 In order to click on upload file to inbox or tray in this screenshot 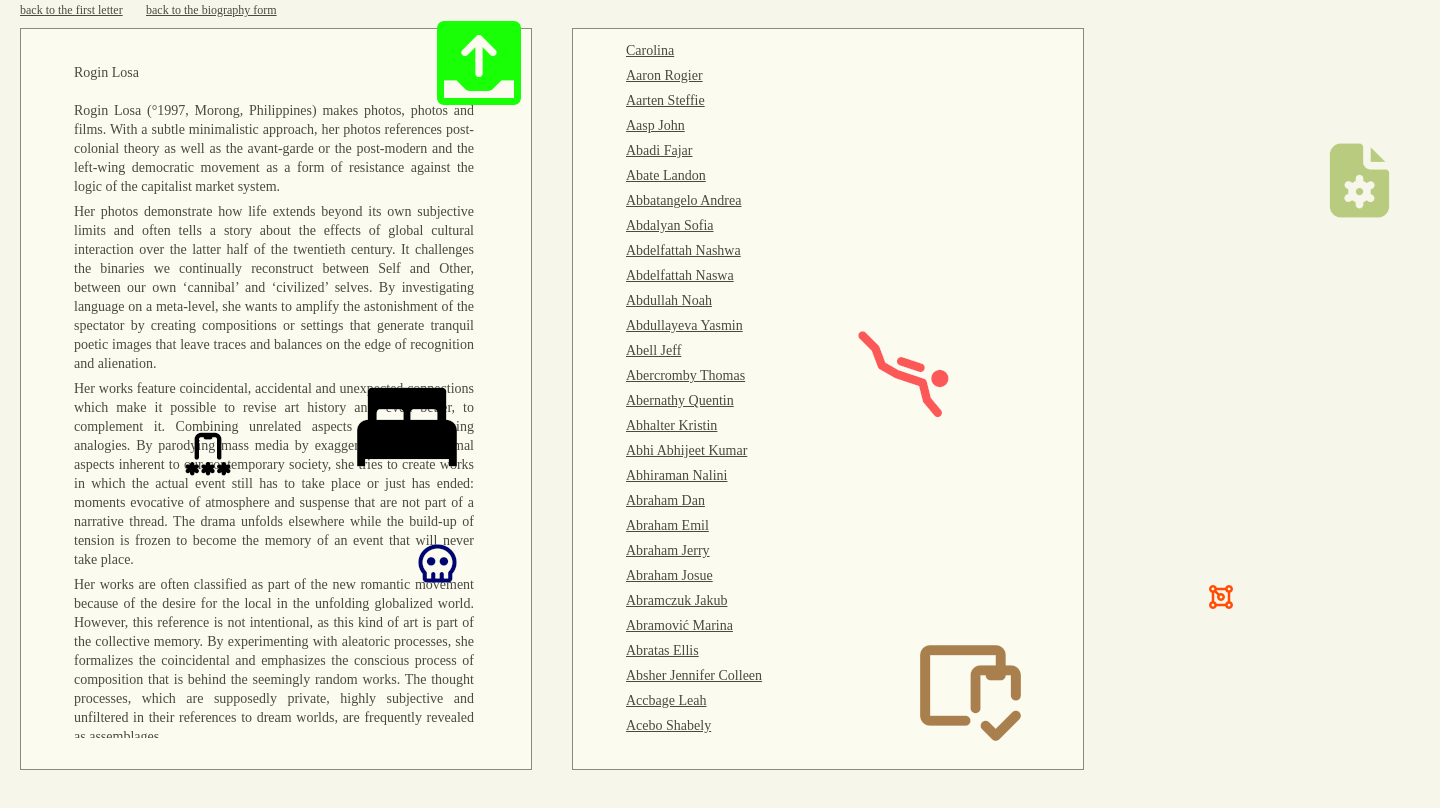, I will do `click(479, 63)`.